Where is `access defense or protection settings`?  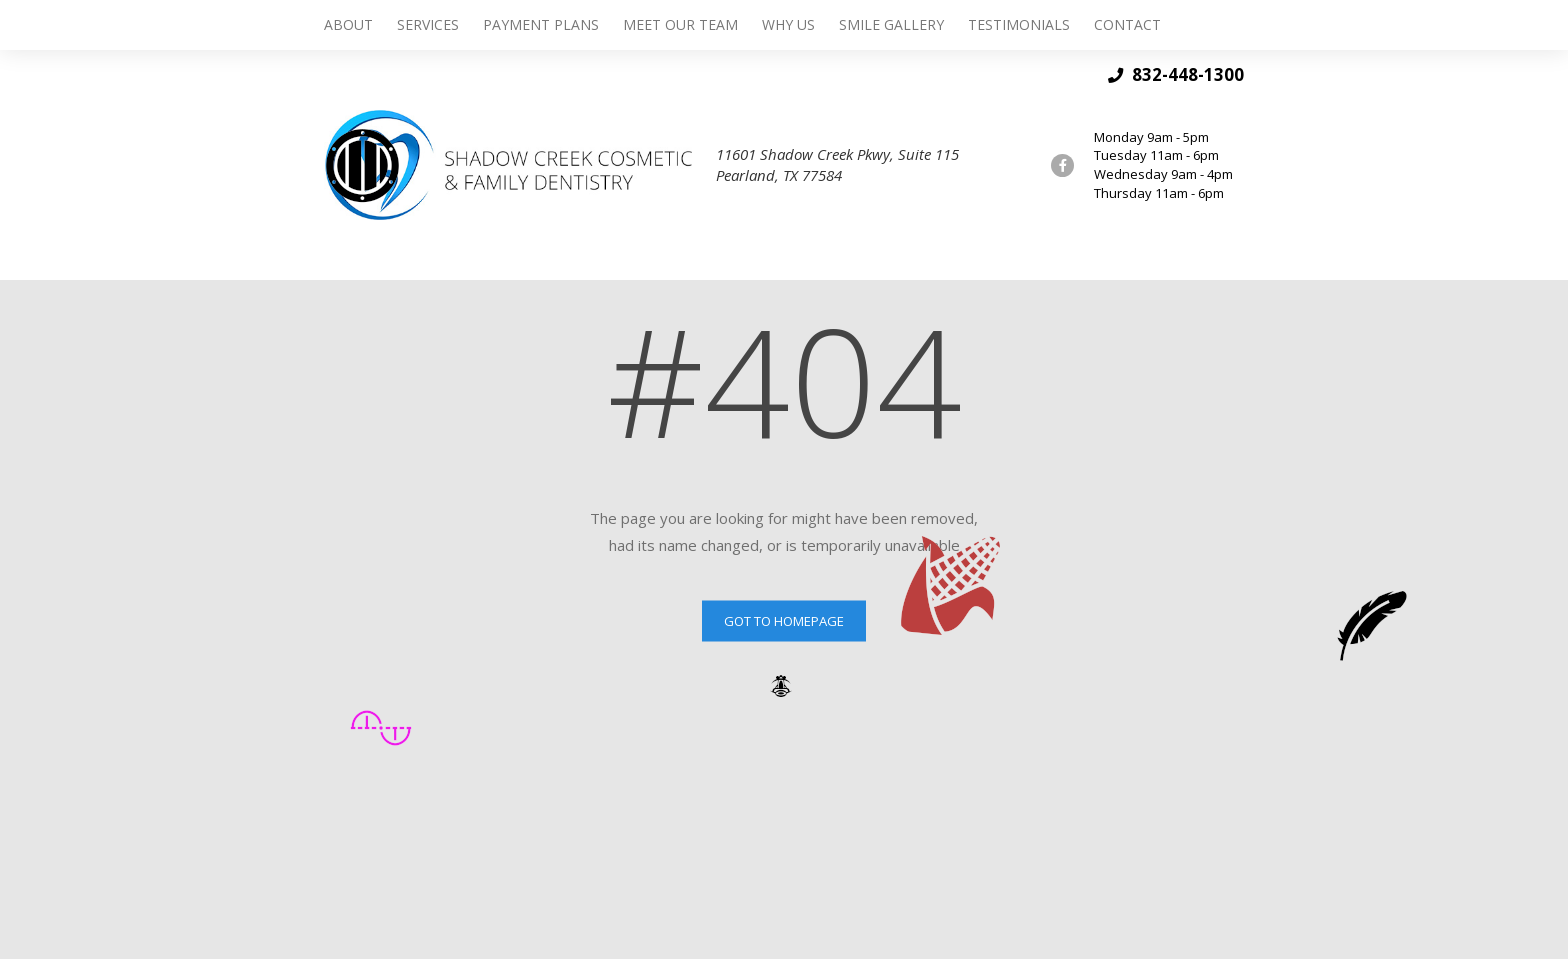
access defense or protection settings is located at coordinates (362, 165).